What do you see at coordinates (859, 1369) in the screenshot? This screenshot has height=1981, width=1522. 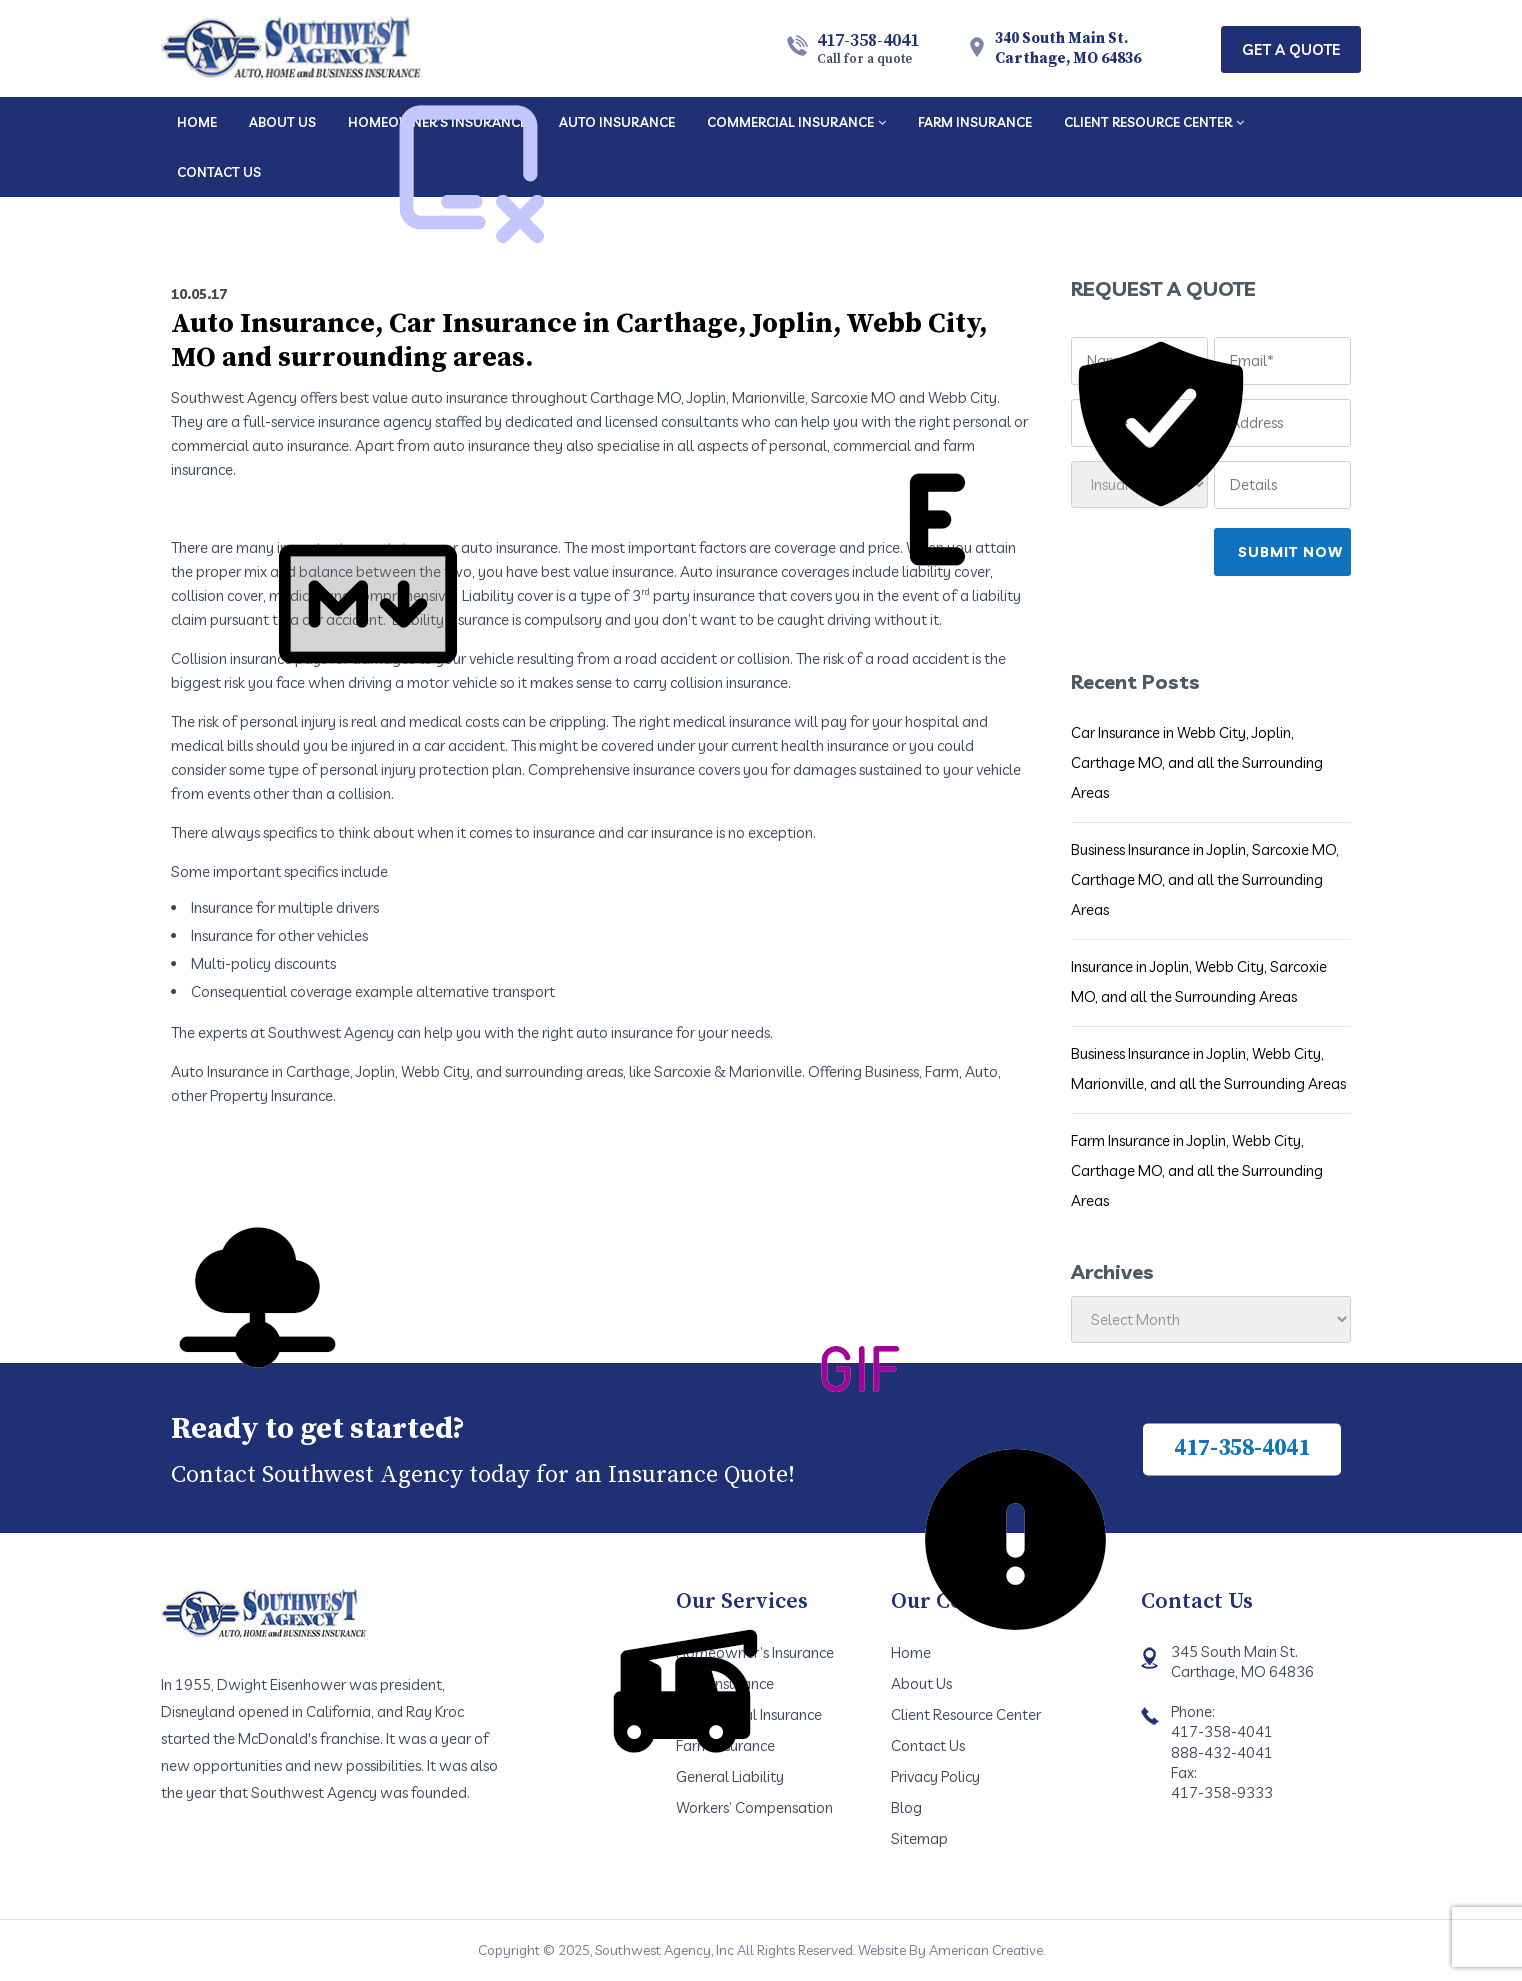 I see `insert a GIF into your message` at bounding box center [859, 1369].